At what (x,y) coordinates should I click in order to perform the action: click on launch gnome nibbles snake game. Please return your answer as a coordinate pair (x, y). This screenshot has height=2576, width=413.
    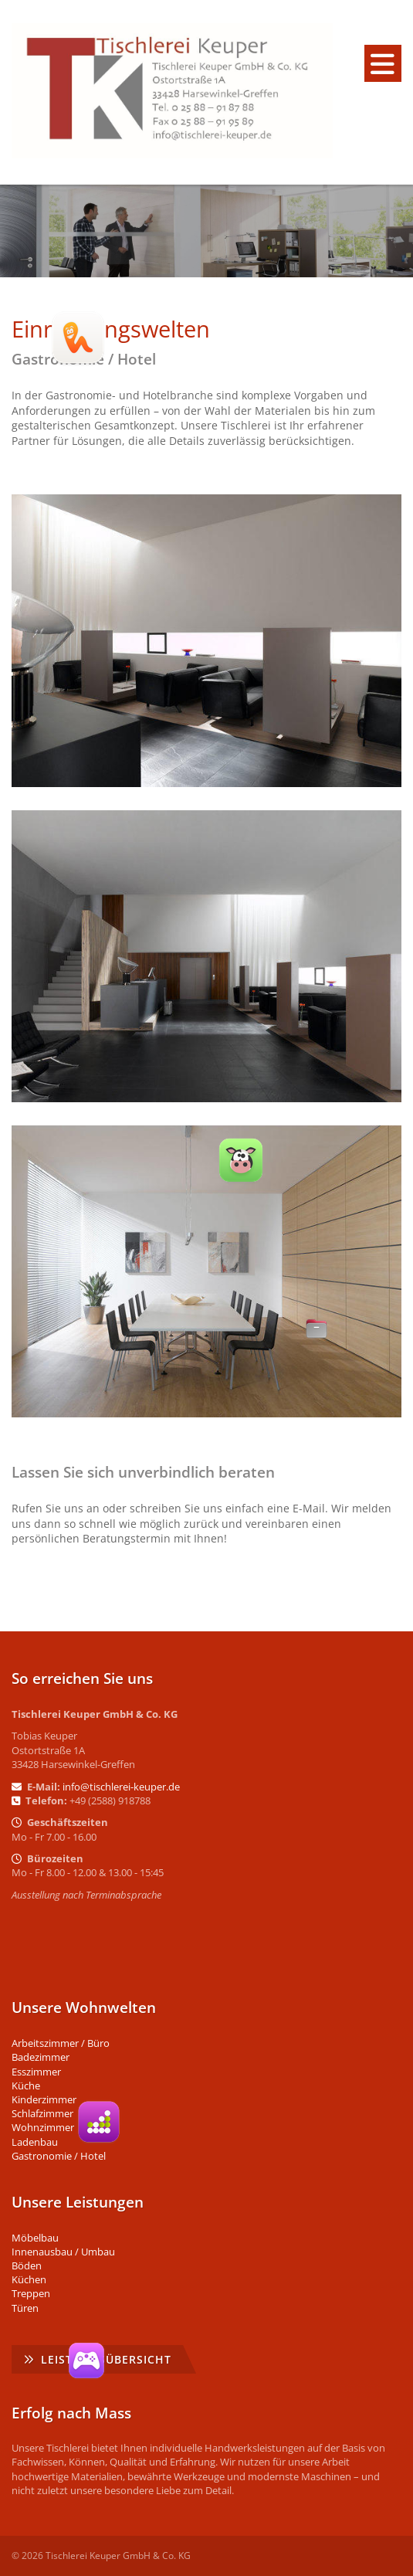
    Looking at the image, I should click on (78, 338).